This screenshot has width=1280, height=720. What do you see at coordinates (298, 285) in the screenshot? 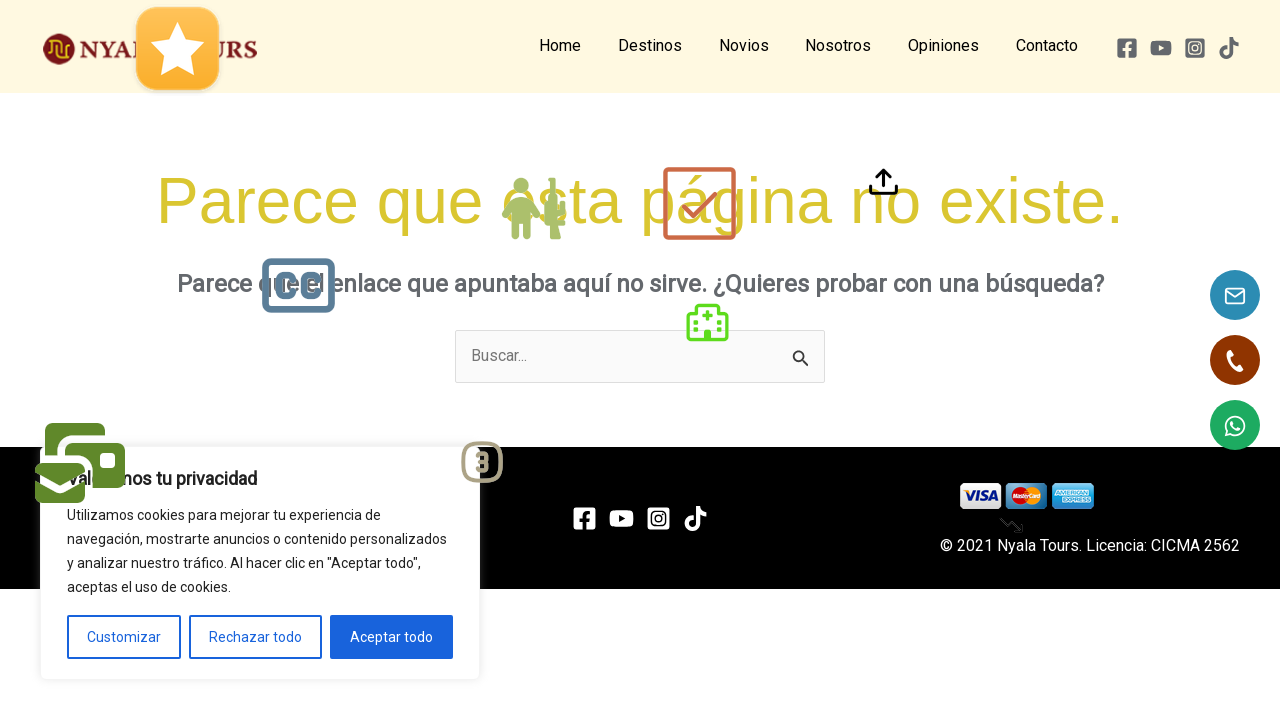
I see `enable closed captions for video content` at bounding box center [298, 285].